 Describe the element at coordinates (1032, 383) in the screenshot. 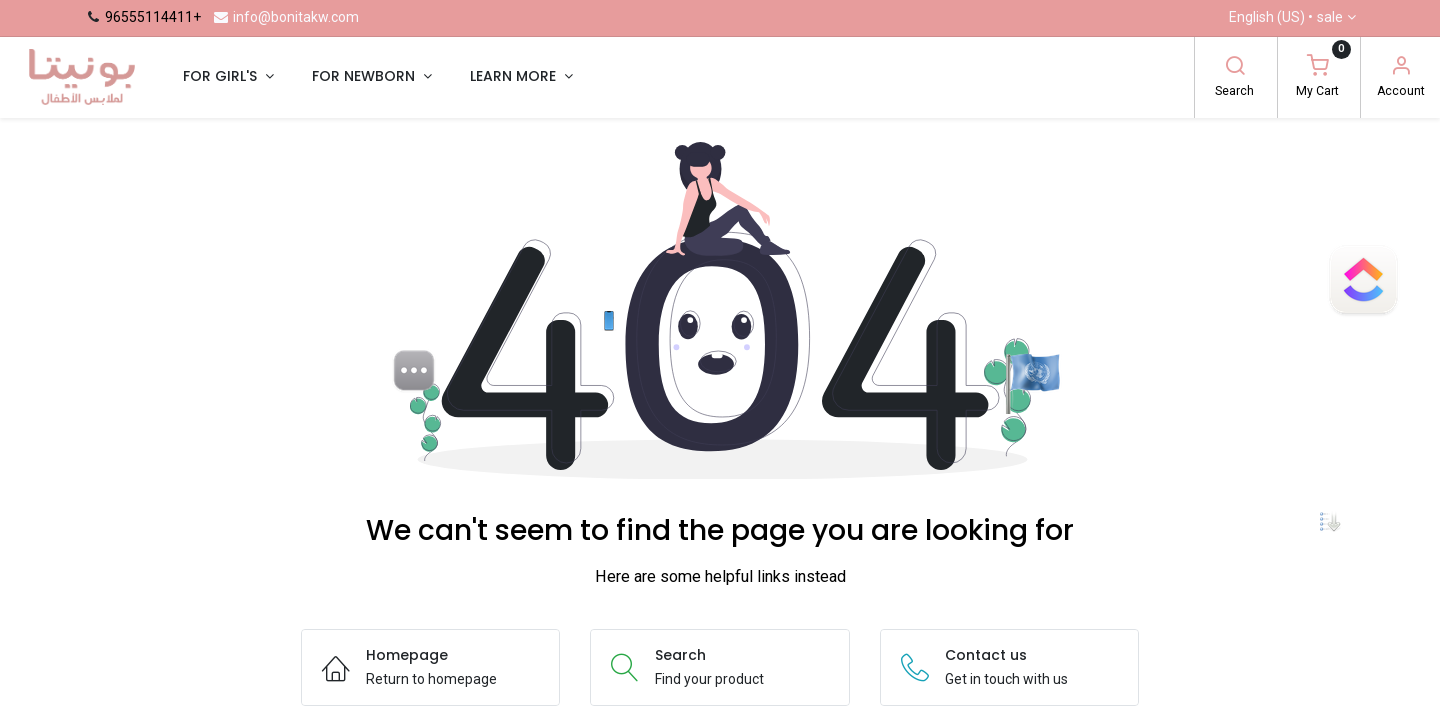

I see `access language and region settings` at that location.